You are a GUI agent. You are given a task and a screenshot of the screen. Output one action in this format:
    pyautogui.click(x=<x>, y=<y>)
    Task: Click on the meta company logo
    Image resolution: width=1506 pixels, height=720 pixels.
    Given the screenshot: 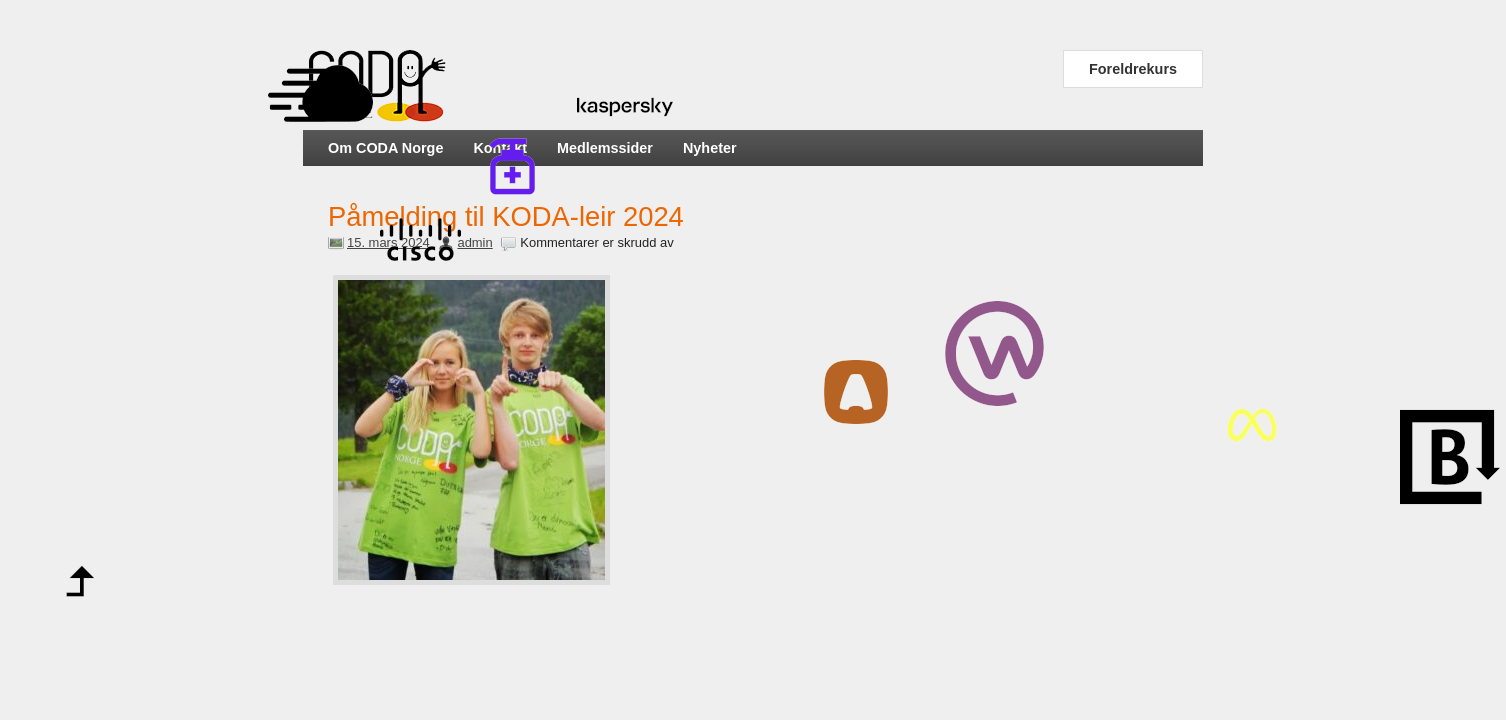 What is the action you would take?
    pyautogui.click(x=1252, y=425)
    